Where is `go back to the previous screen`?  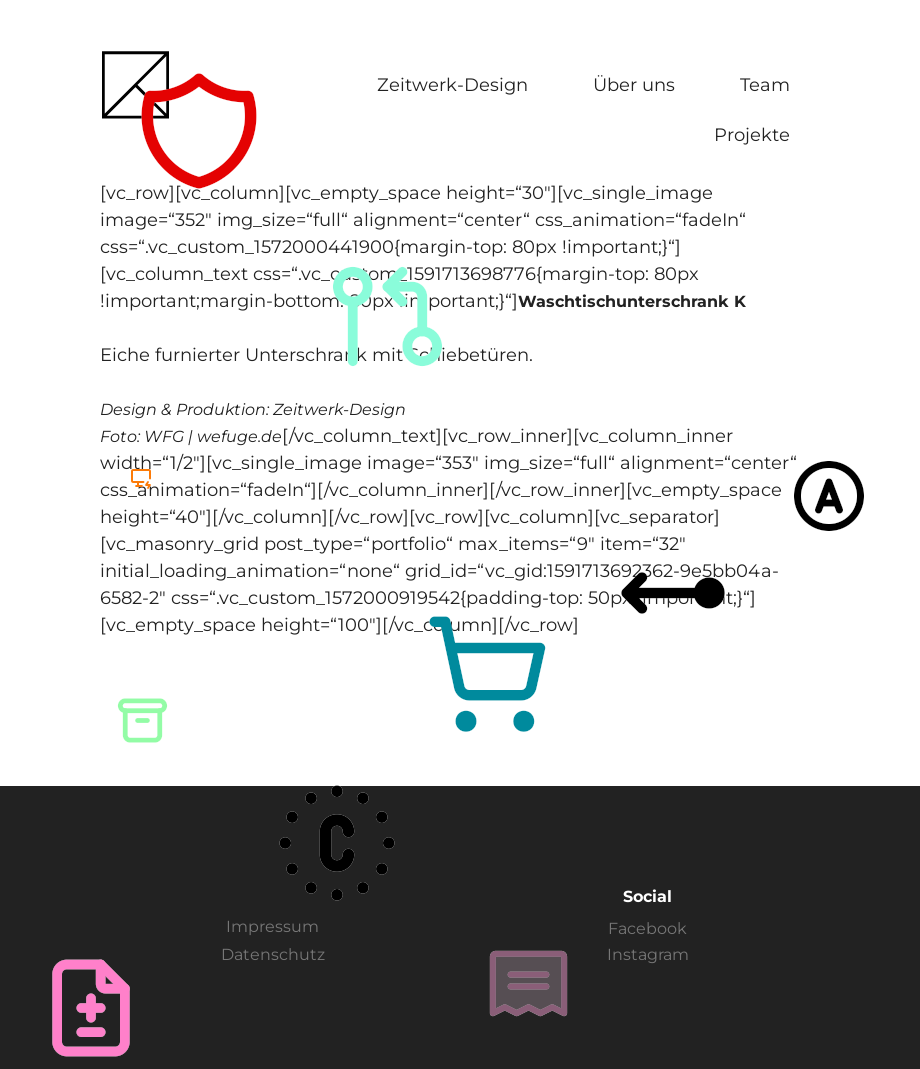
go back to the previous screen is located at coordinates (673, 593).